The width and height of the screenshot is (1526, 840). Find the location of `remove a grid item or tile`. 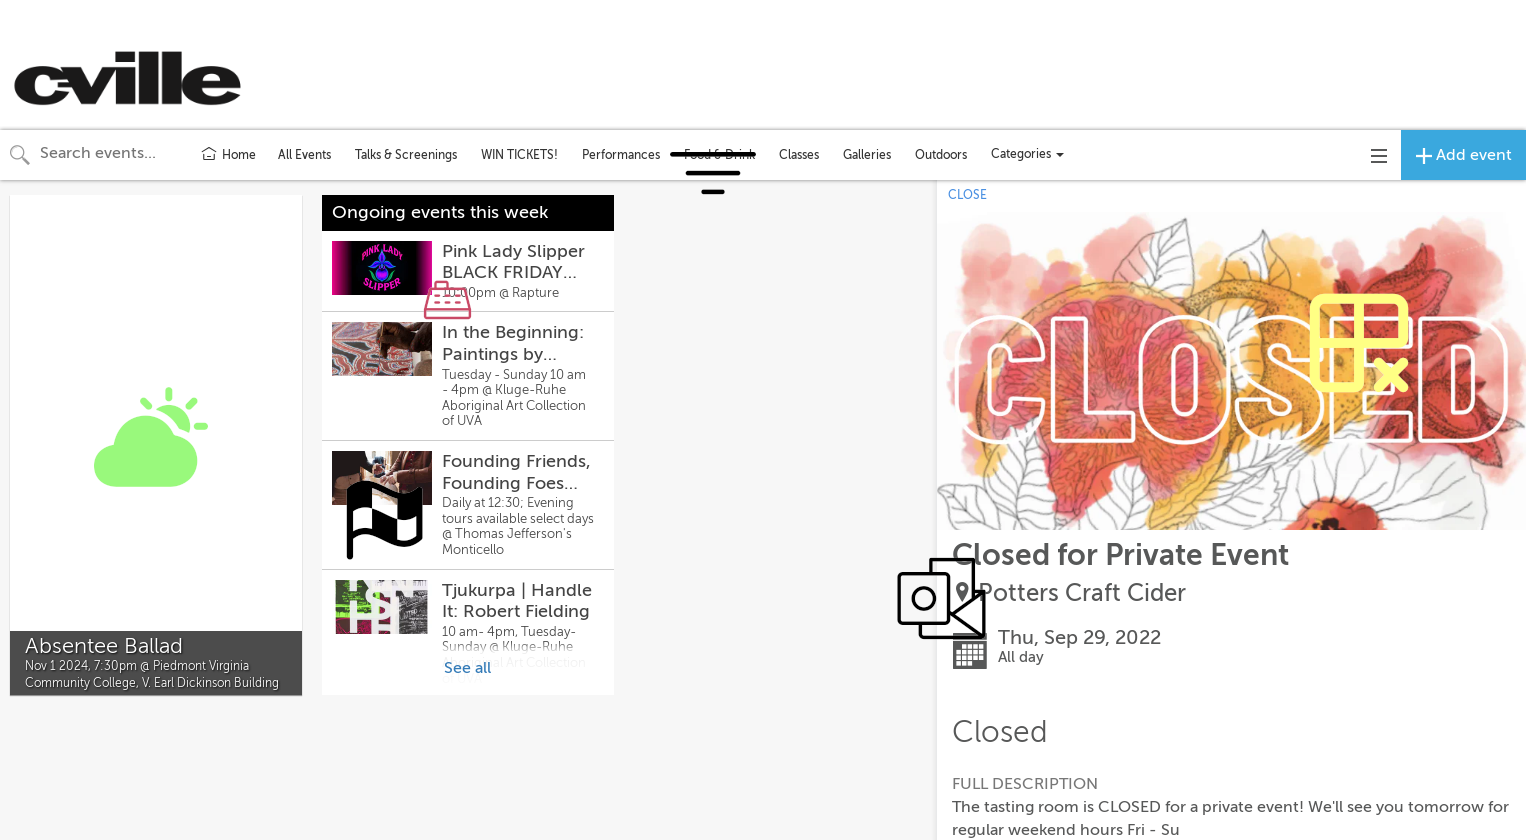

remove a grid item or tile is located at coordinates (1359, 343).